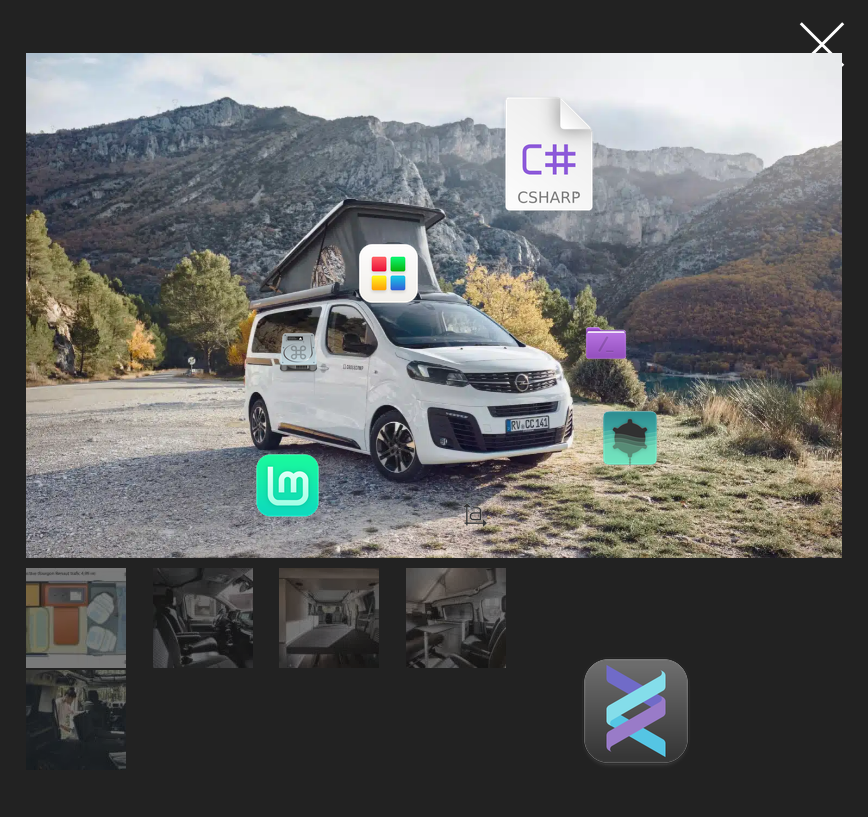 This screenshot has width=868, height=817. Describe the element at coordinates (549, 156) in the screenshot. I see `a C# source code file` at that location.